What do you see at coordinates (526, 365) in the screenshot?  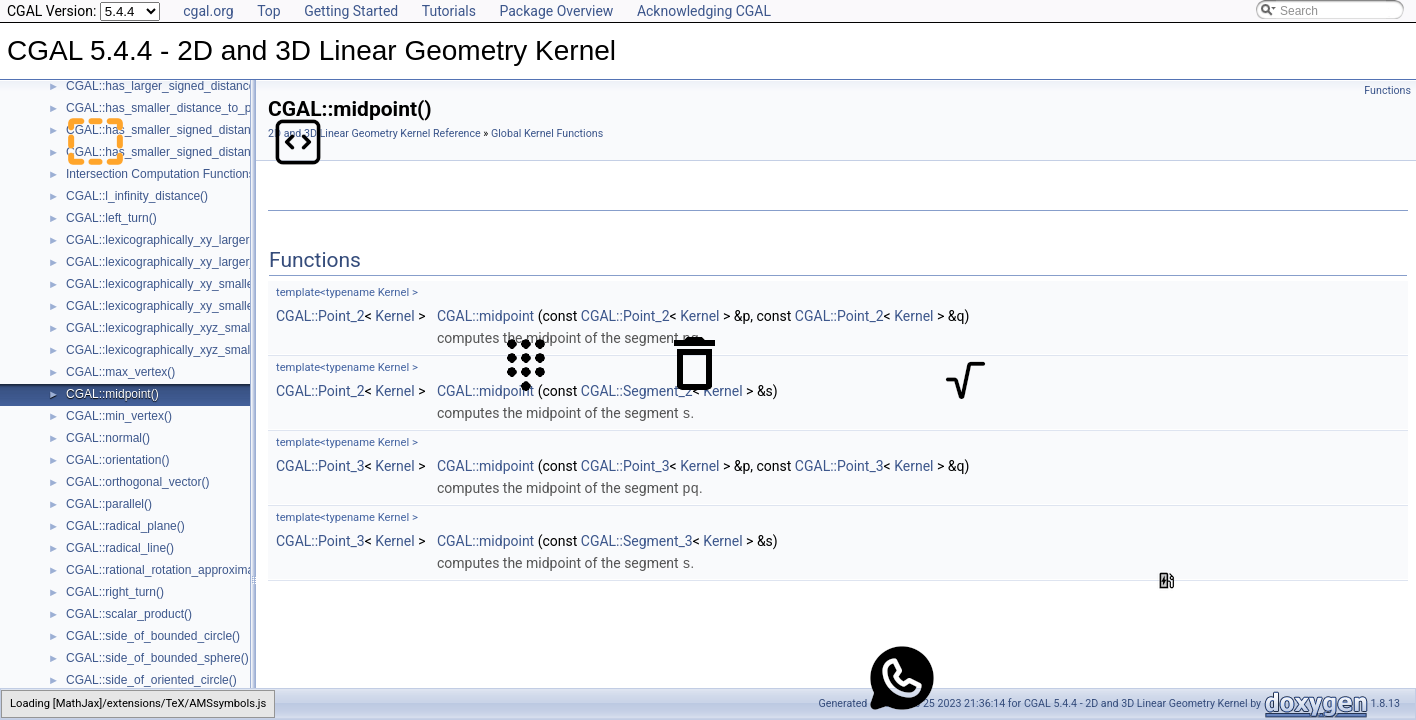 I see `open the phone dialpad` at bounding box center [526, 365].